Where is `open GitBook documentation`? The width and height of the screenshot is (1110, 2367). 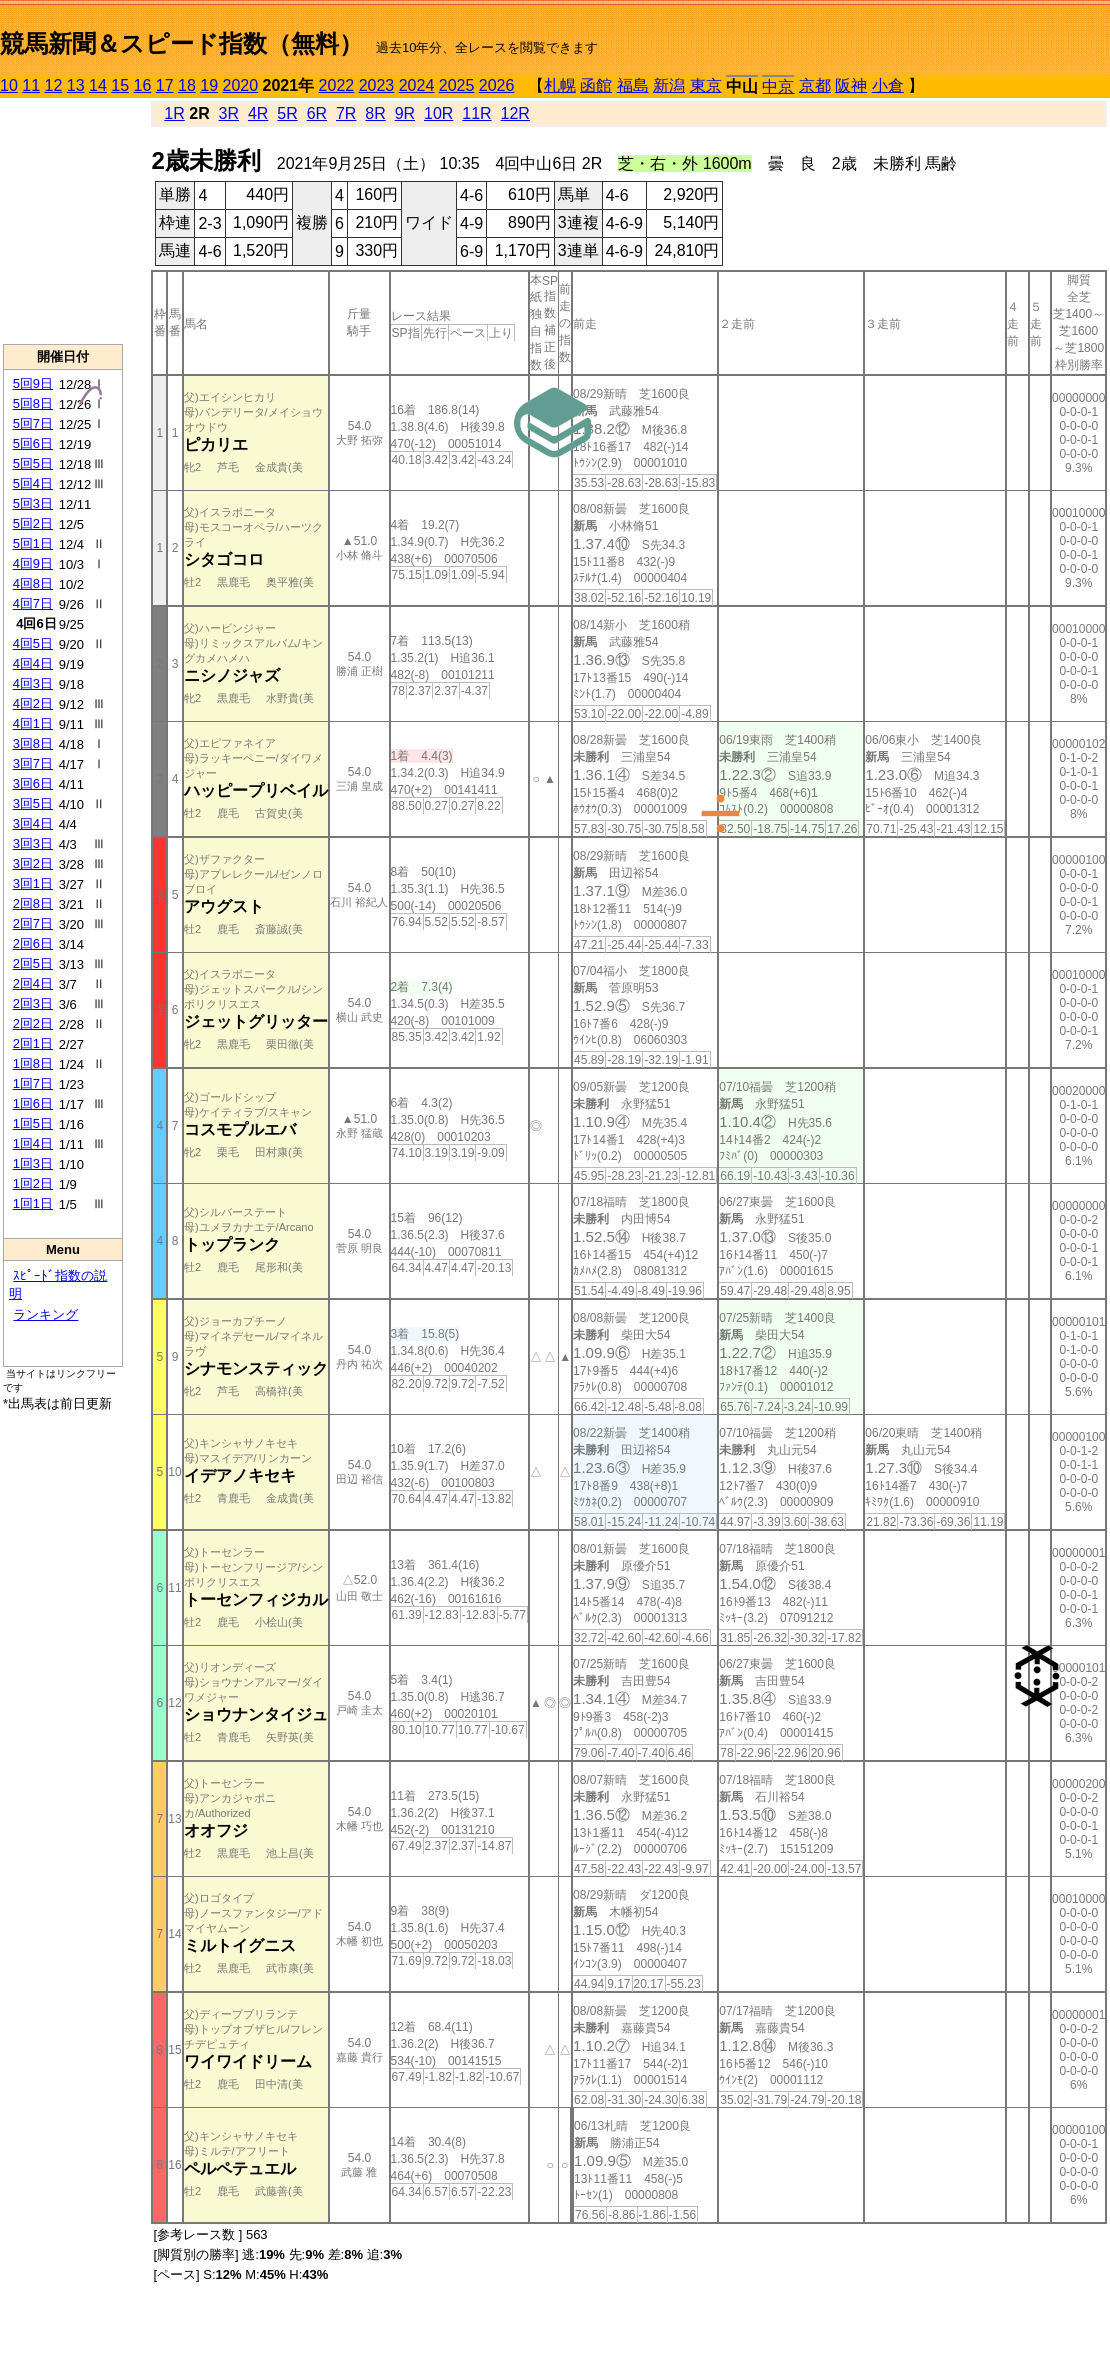 open GitBook documentation is located at coordinates (552, 422).